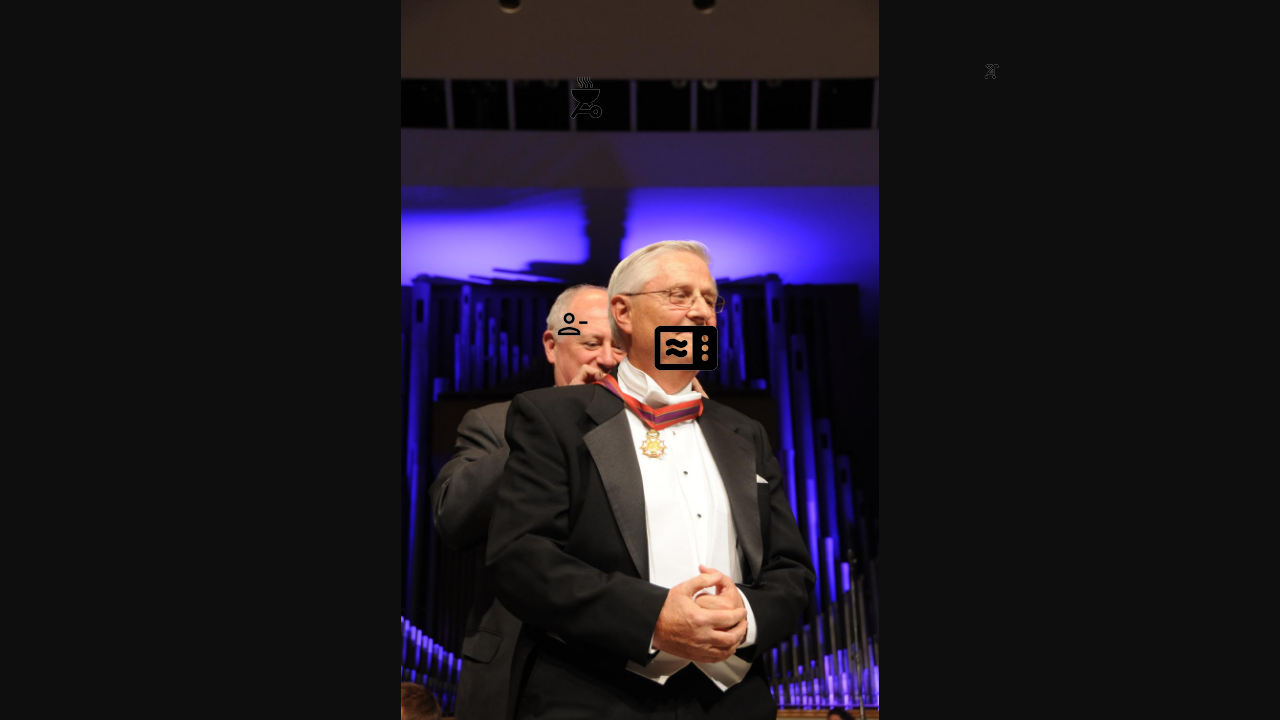 The width and height of the screenshot is (1280, 720). What do you see at coordinates (991, 71) in the screenshot?
I see `find stroller-friendly or family amenities` at bounding box center [991, 71].